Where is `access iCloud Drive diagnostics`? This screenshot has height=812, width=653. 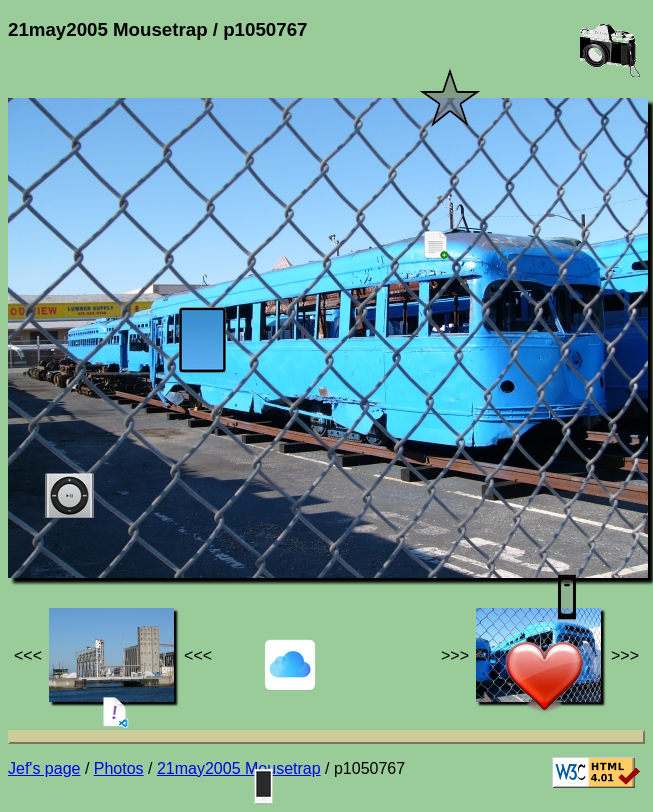 access iCloud Drive diagnostics is located at coordinates (290, 665).